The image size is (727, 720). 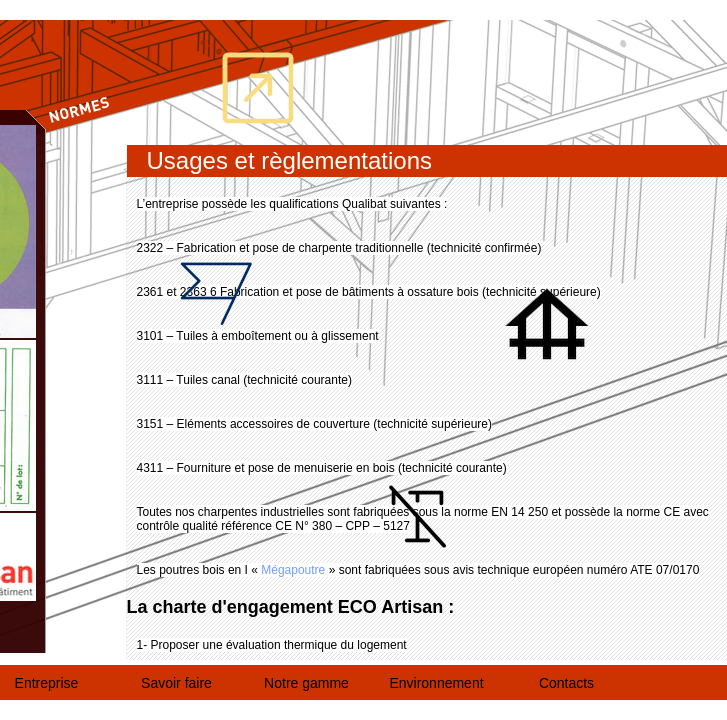 I want to click on open link in new window, so click(x=258, y=88).